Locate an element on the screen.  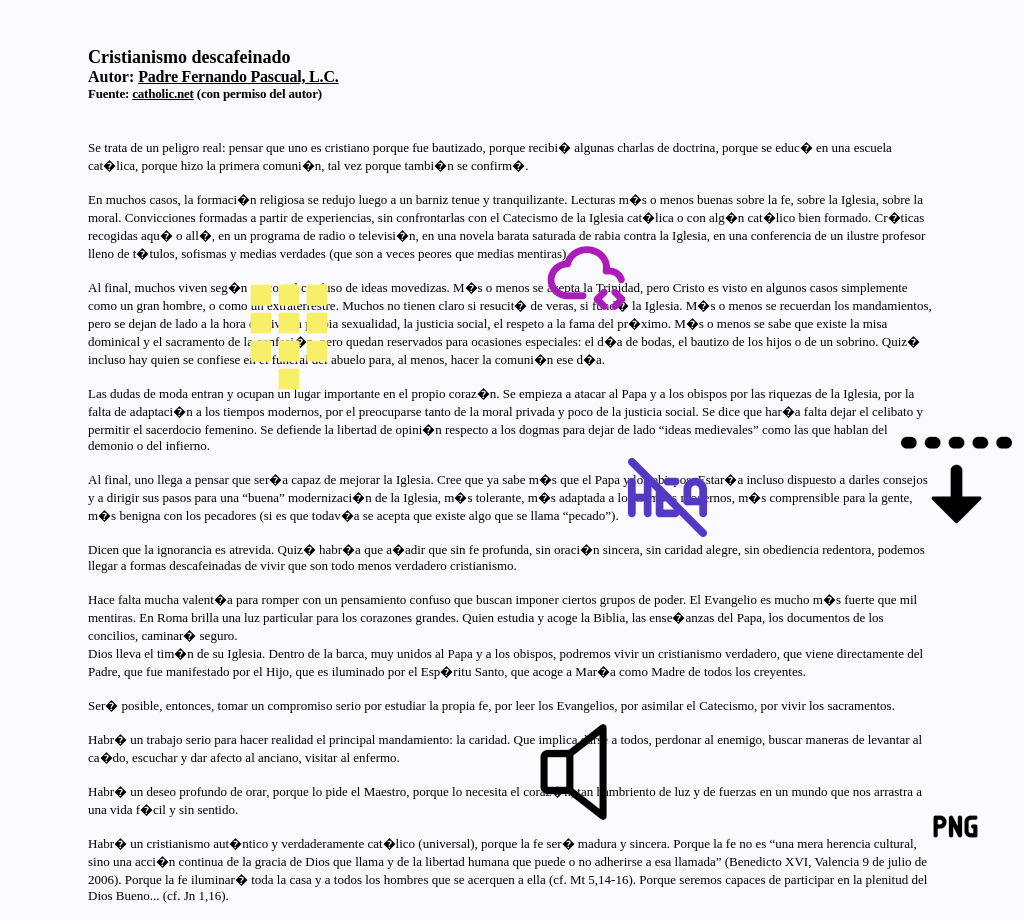
indicates a PNG image file type is located at coordinates (955, 826).